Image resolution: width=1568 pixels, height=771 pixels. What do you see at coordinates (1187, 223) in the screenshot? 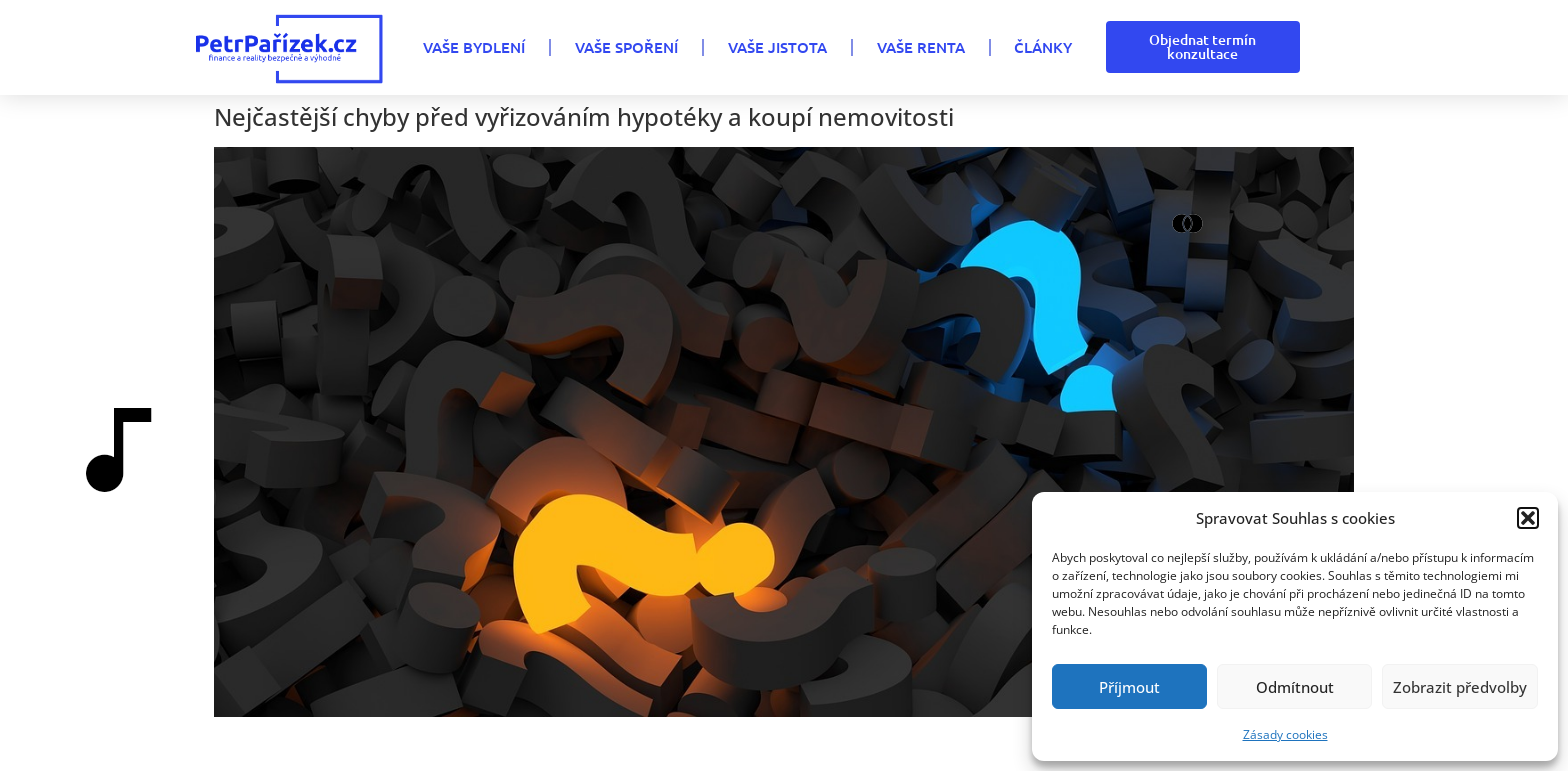
I see `pay with mastercard` at bounding box center [1187, 223].